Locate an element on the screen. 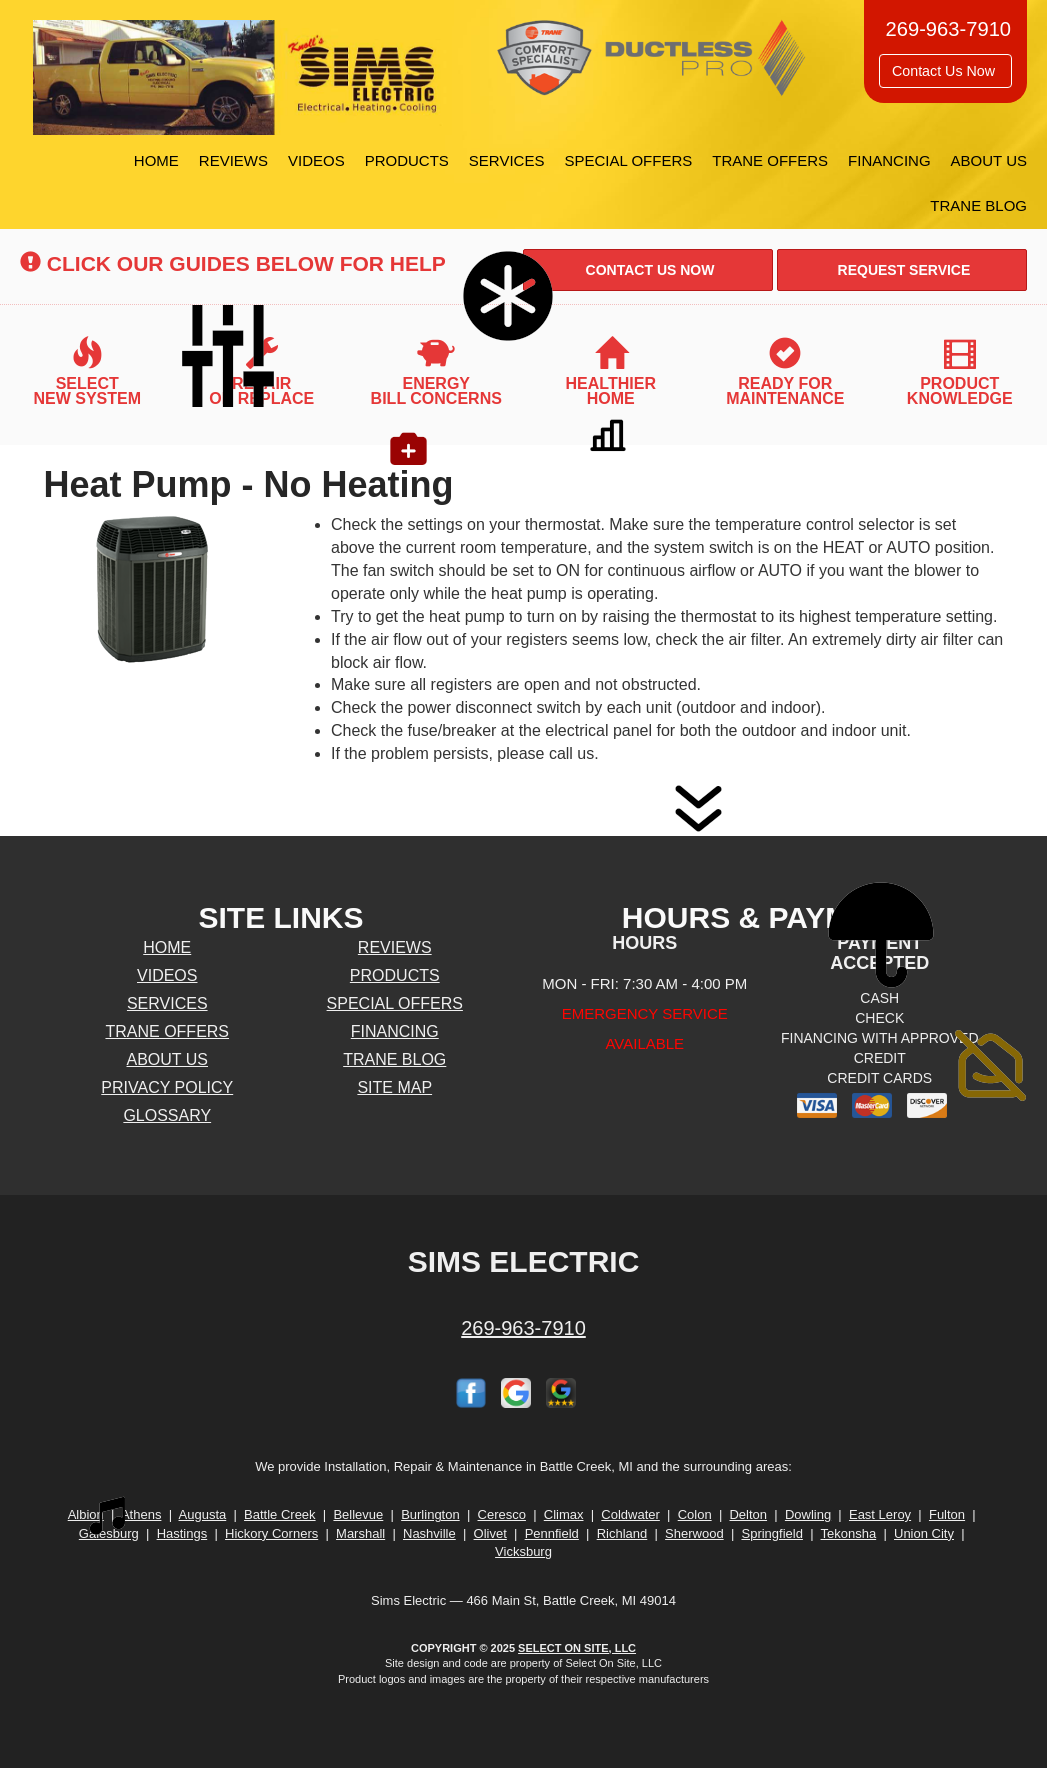  smart home controls are disabled is located at coordinates (990, 1065).